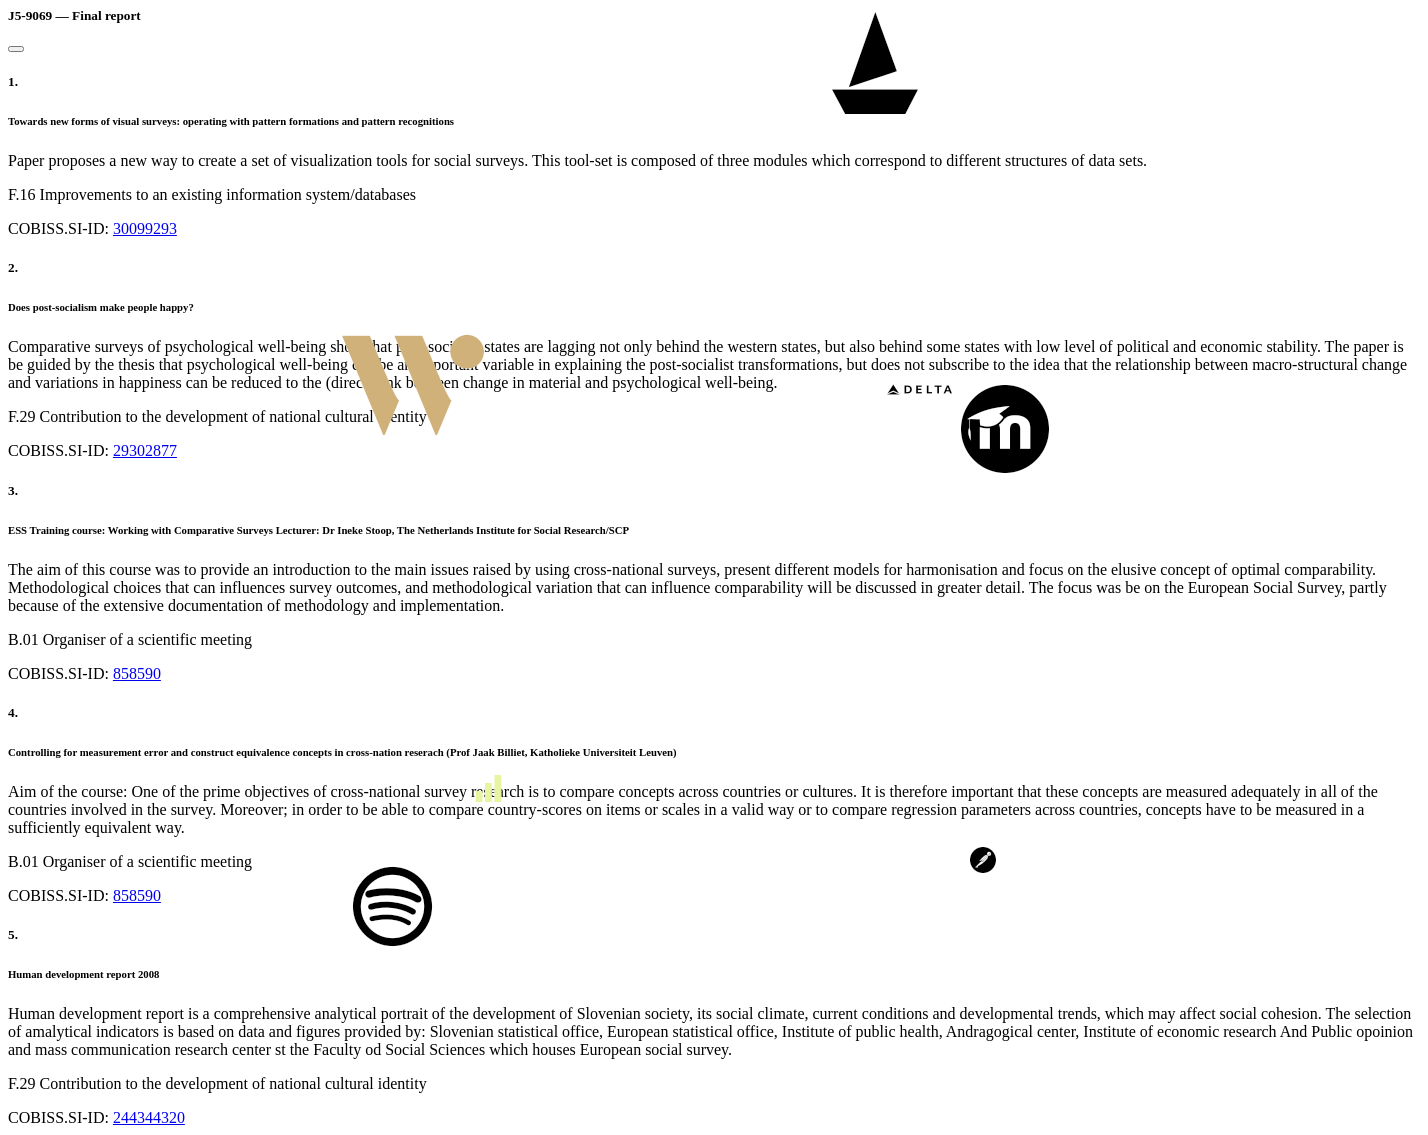 The image size is (1428, 1135). Describe the element at coordinates (488, 788) in the screenshot. I see `open bookmeter app` at that location.